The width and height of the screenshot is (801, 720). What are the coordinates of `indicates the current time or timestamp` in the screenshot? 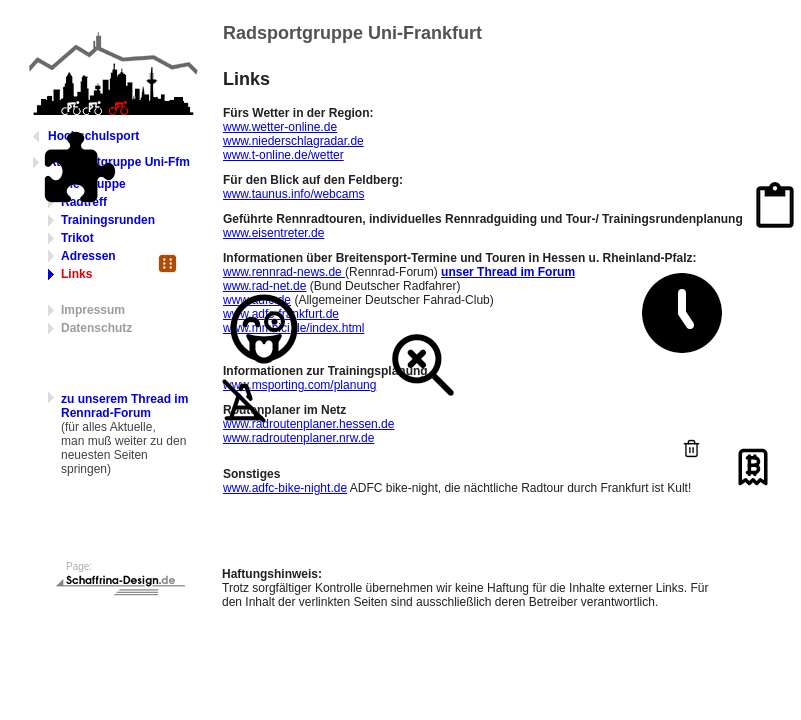 It's located at (682, 313).